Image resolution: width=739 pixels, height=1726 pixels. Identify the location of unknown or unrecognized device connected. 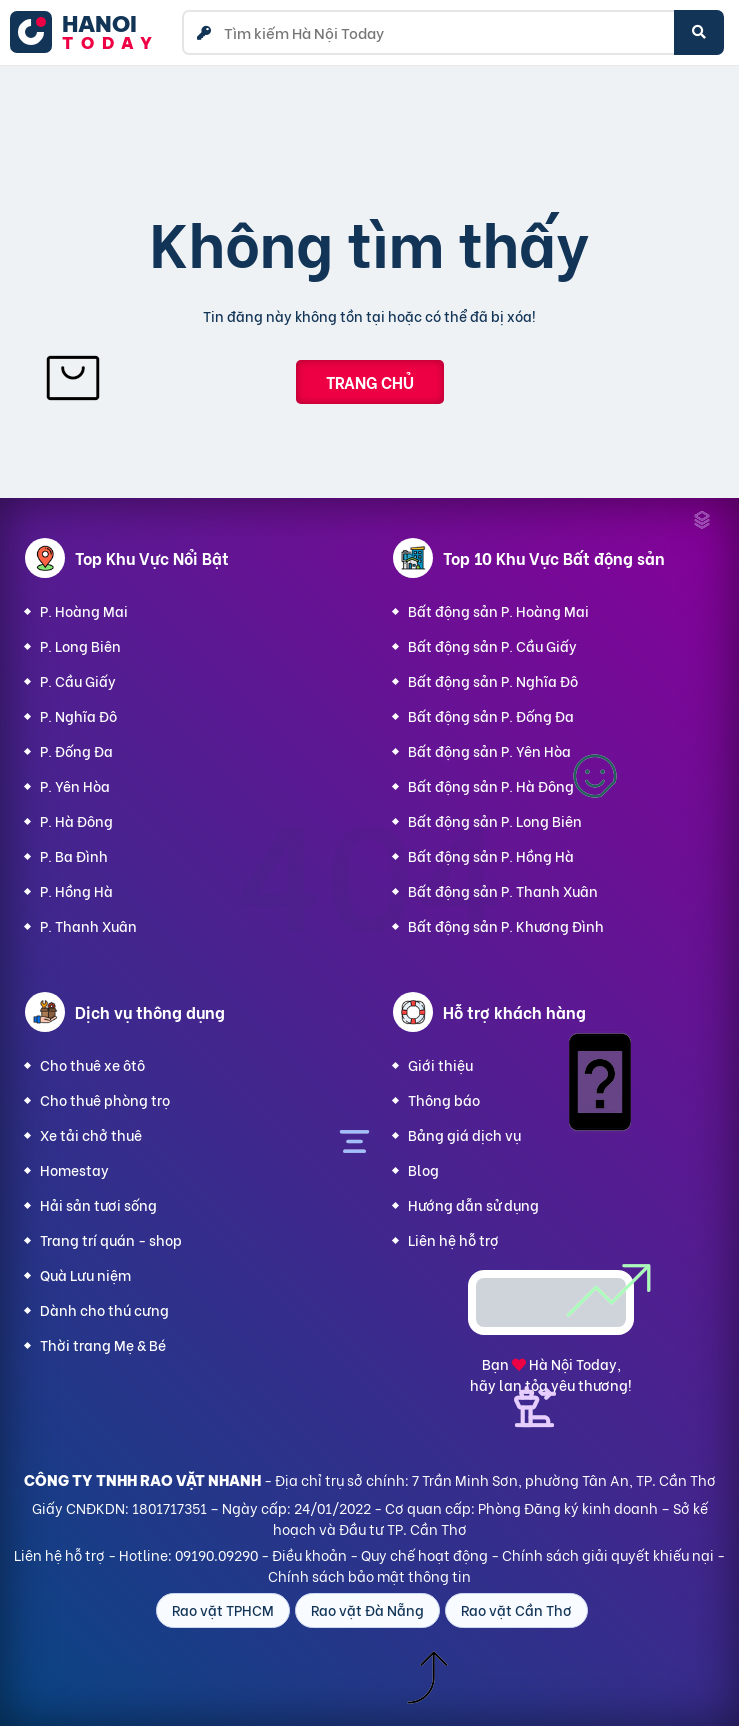
(600, 1082).